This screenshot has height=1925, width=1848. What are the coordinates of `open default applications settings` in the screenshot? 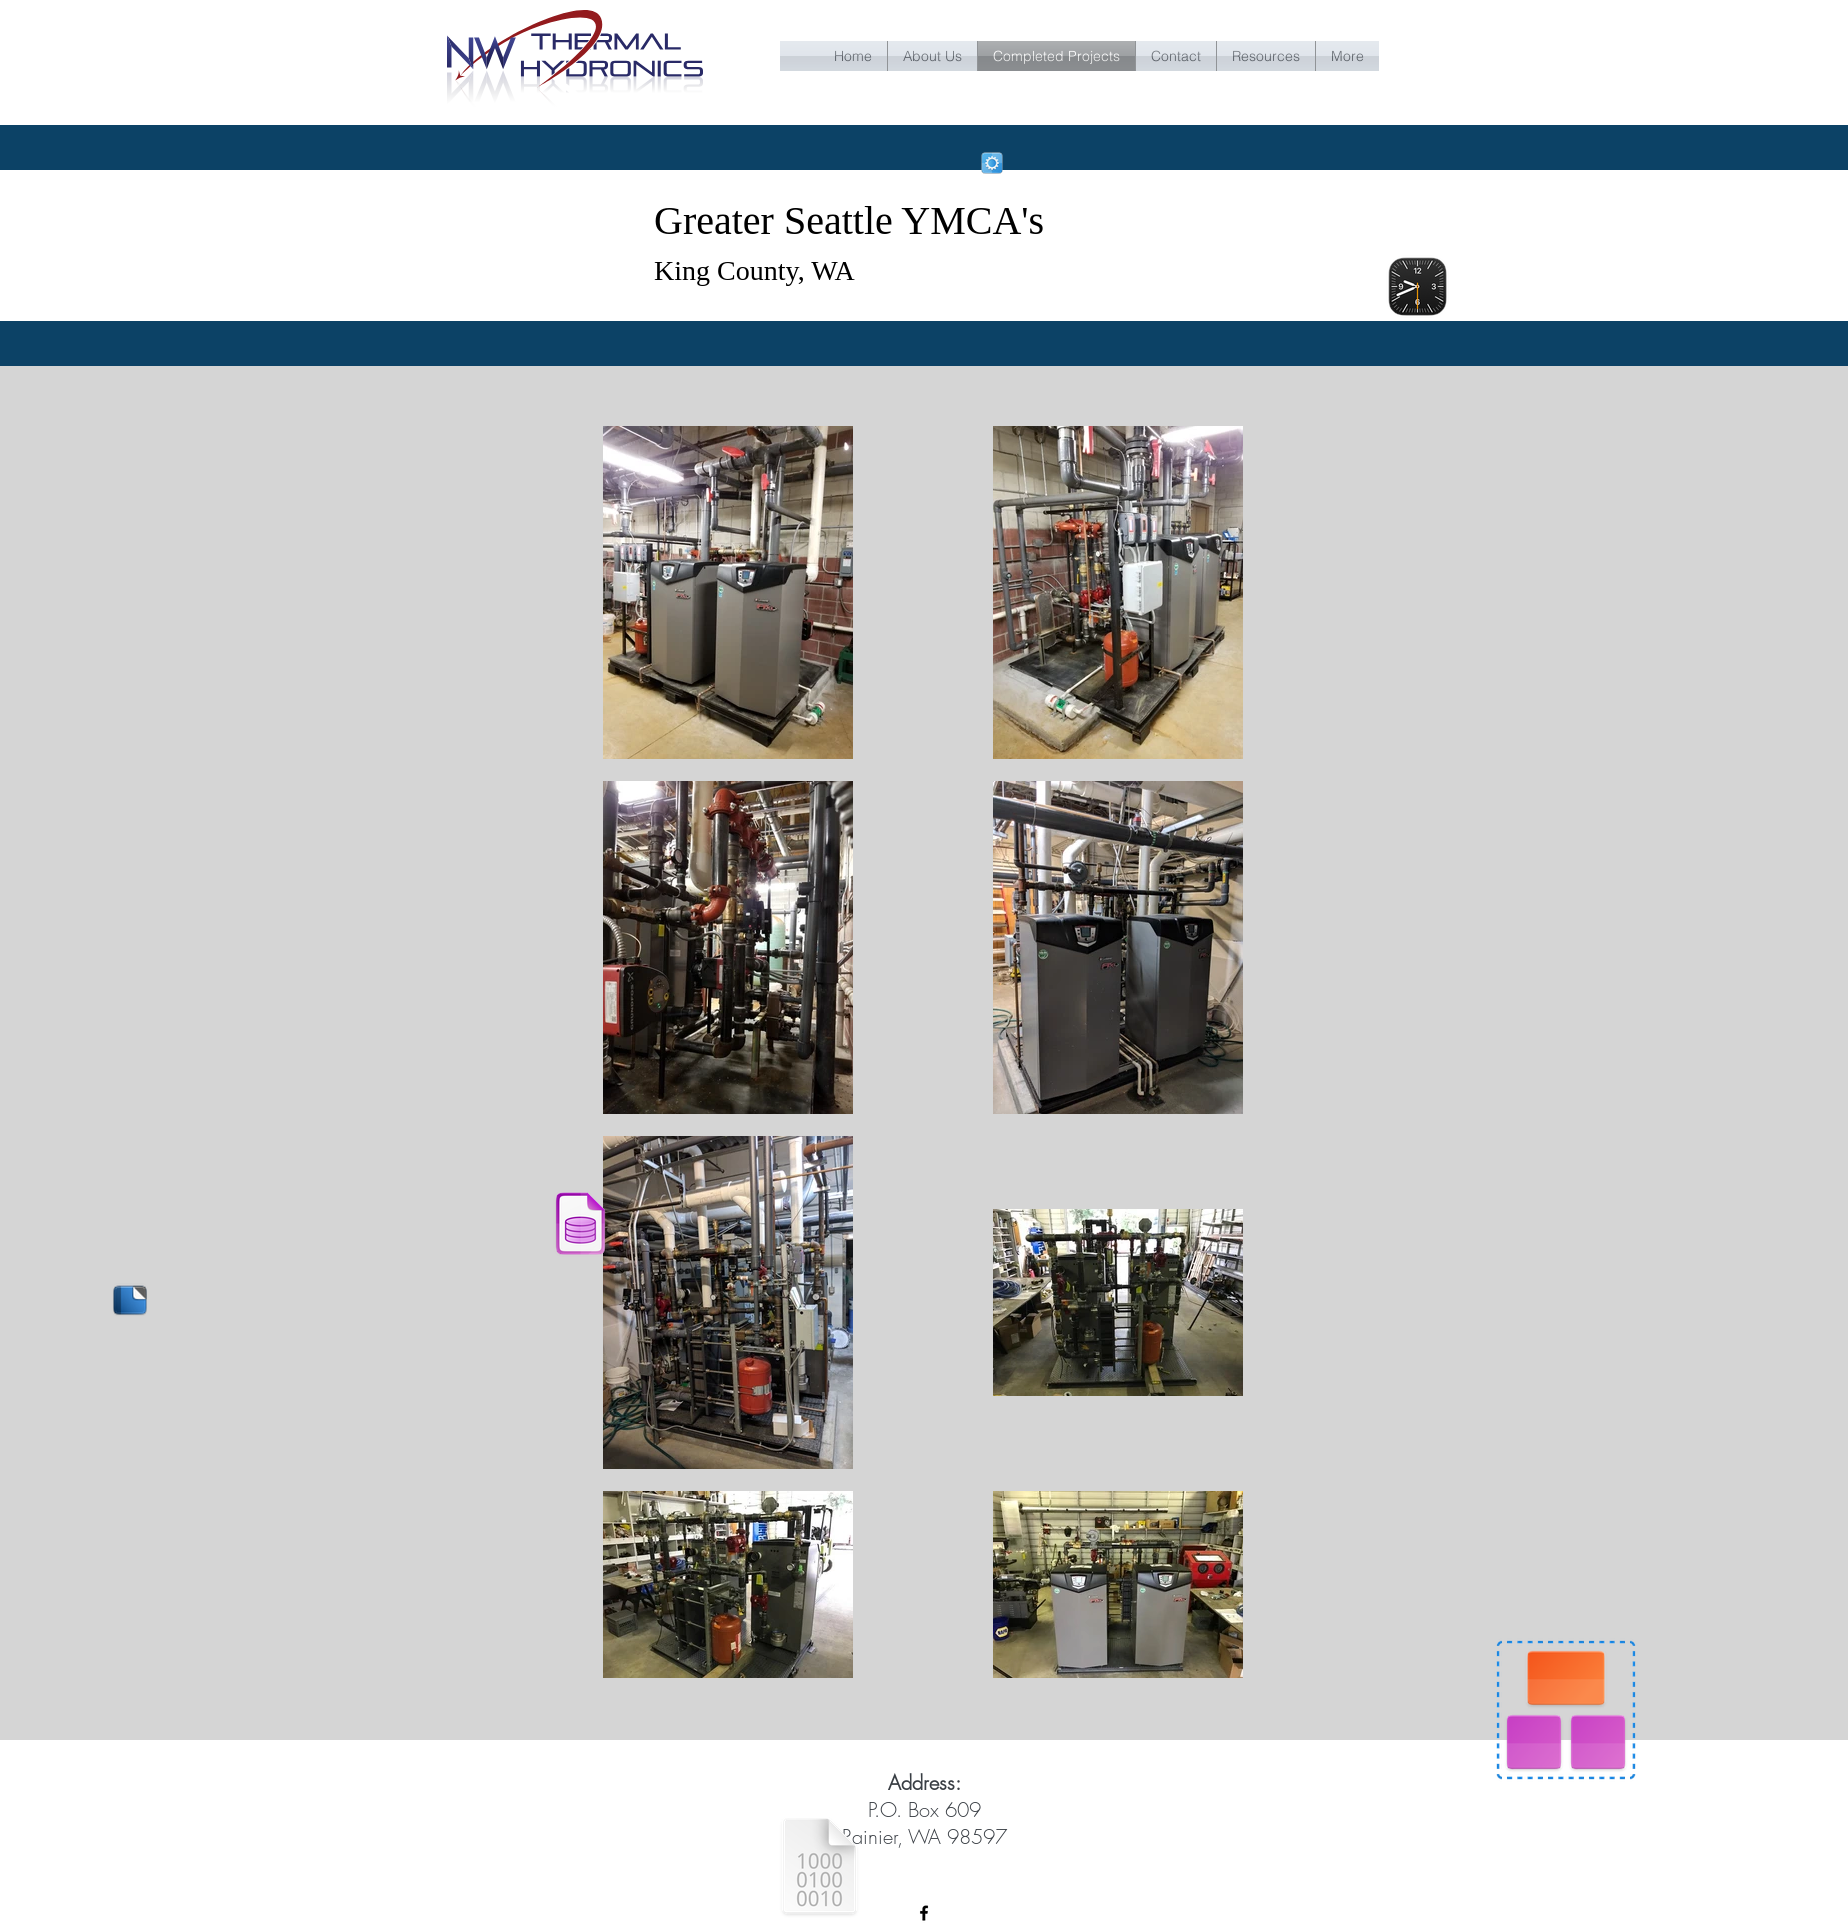 It's located at (992, 163).